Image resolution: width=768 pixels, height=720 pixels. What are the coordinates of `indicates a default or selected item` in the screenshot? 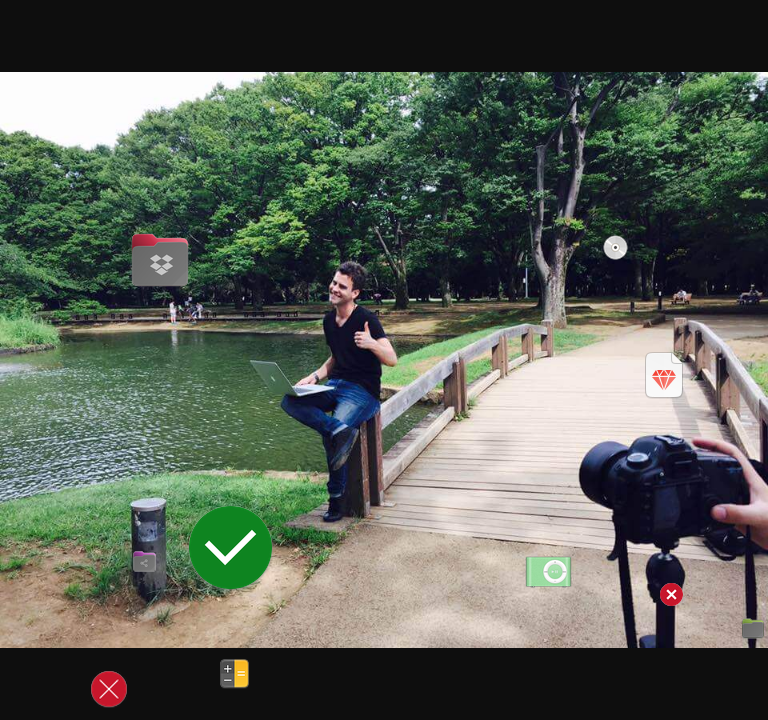 It's located at (230, 547).